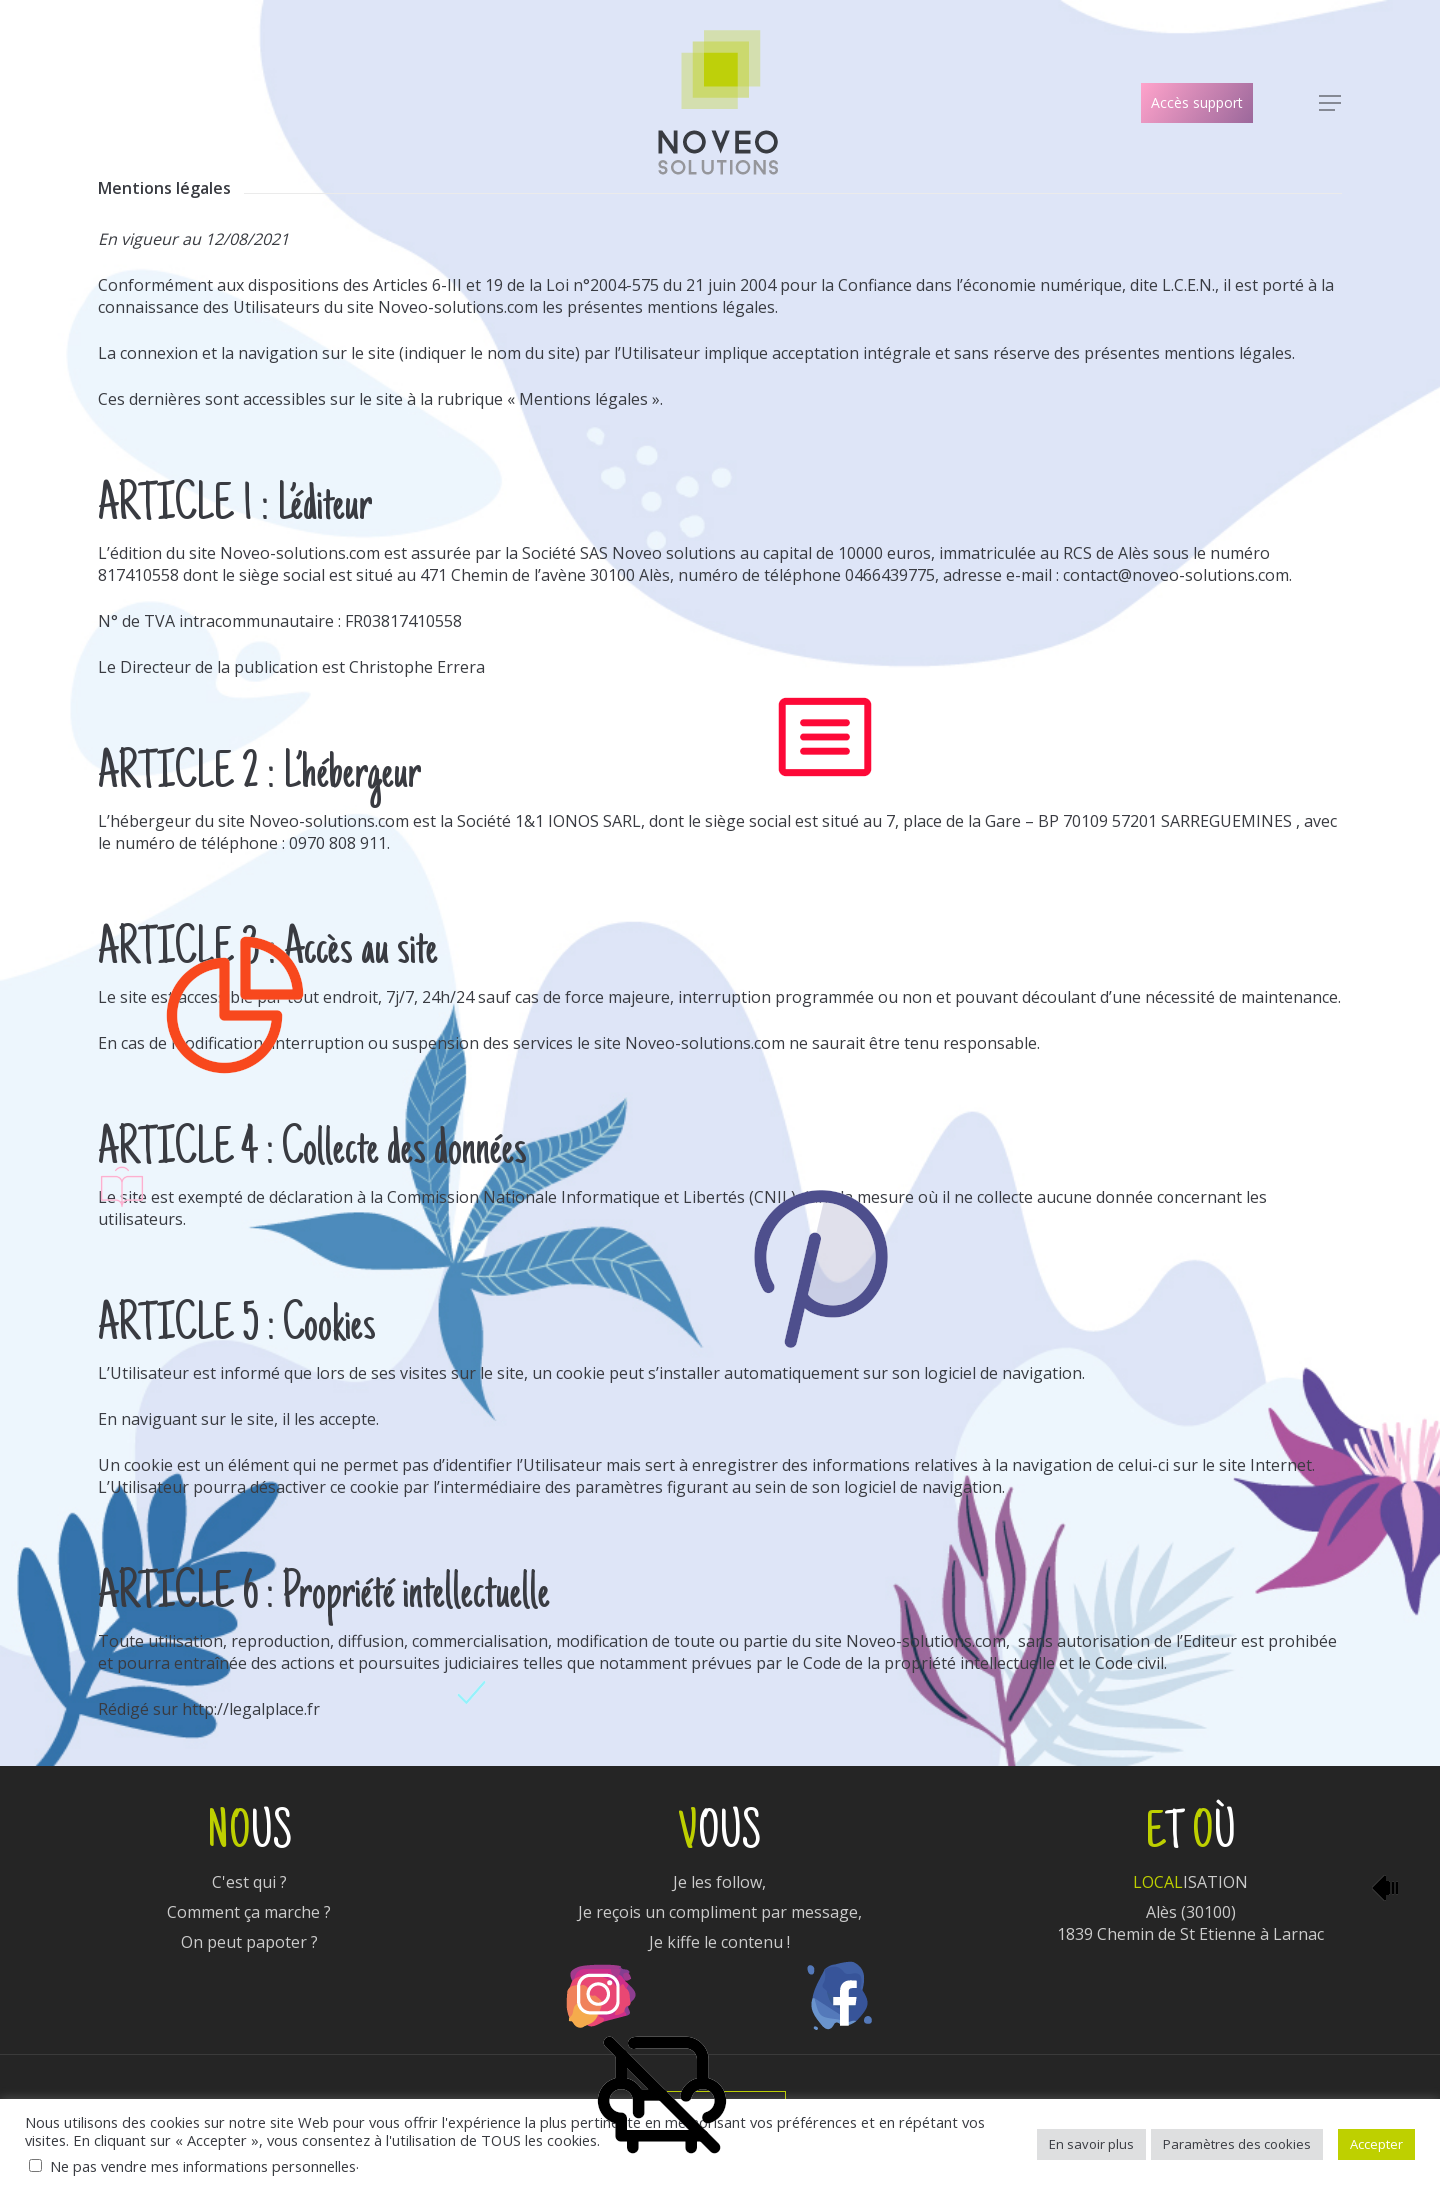 The height and width of the screenshot is (2189, 1440). I want to click on open Pinterest app, so click(815, 1269).